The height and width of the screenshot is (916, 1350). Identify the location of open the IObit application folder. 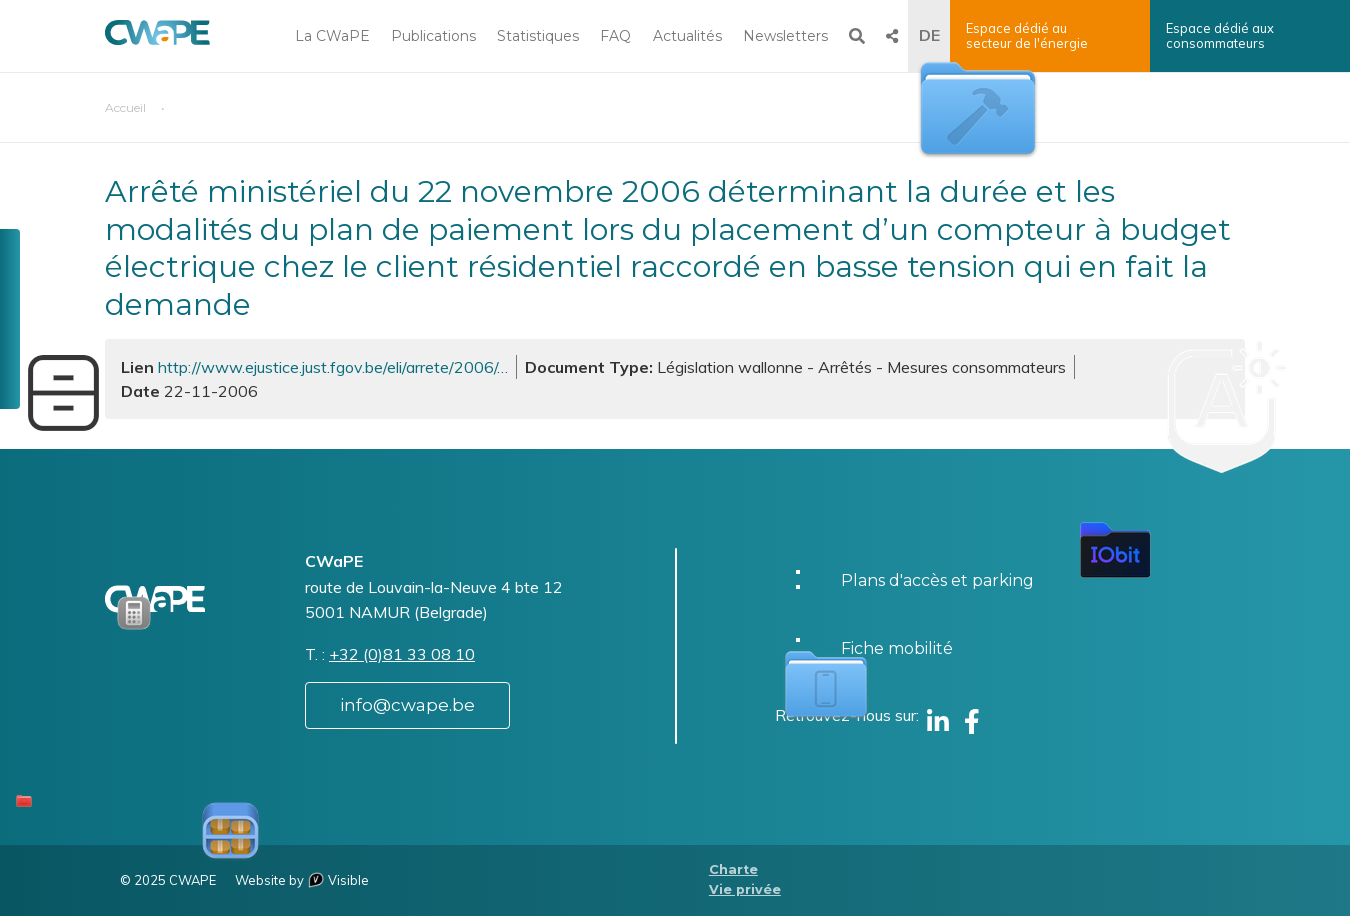
(1115, 552).